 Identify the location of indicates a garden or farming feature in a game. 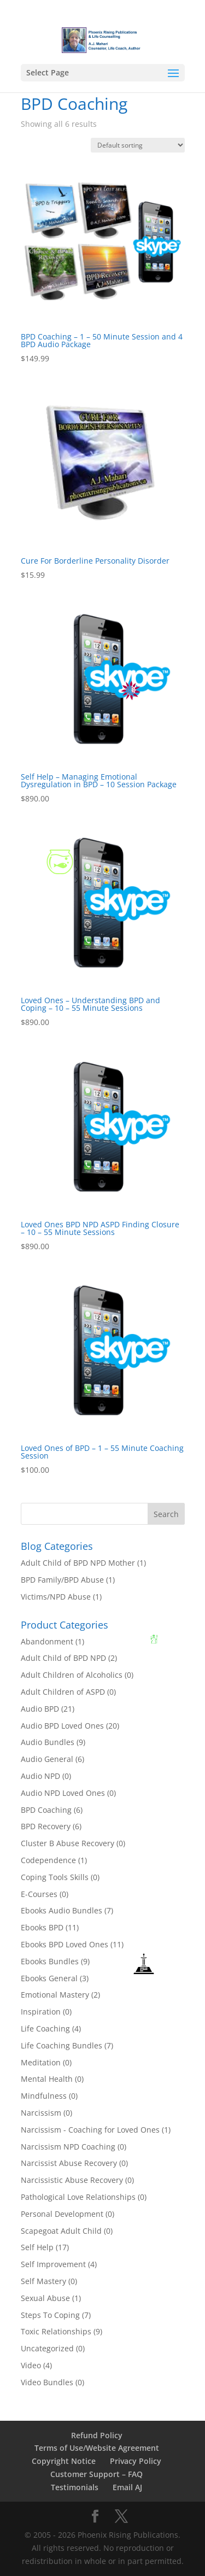
(131, 690).